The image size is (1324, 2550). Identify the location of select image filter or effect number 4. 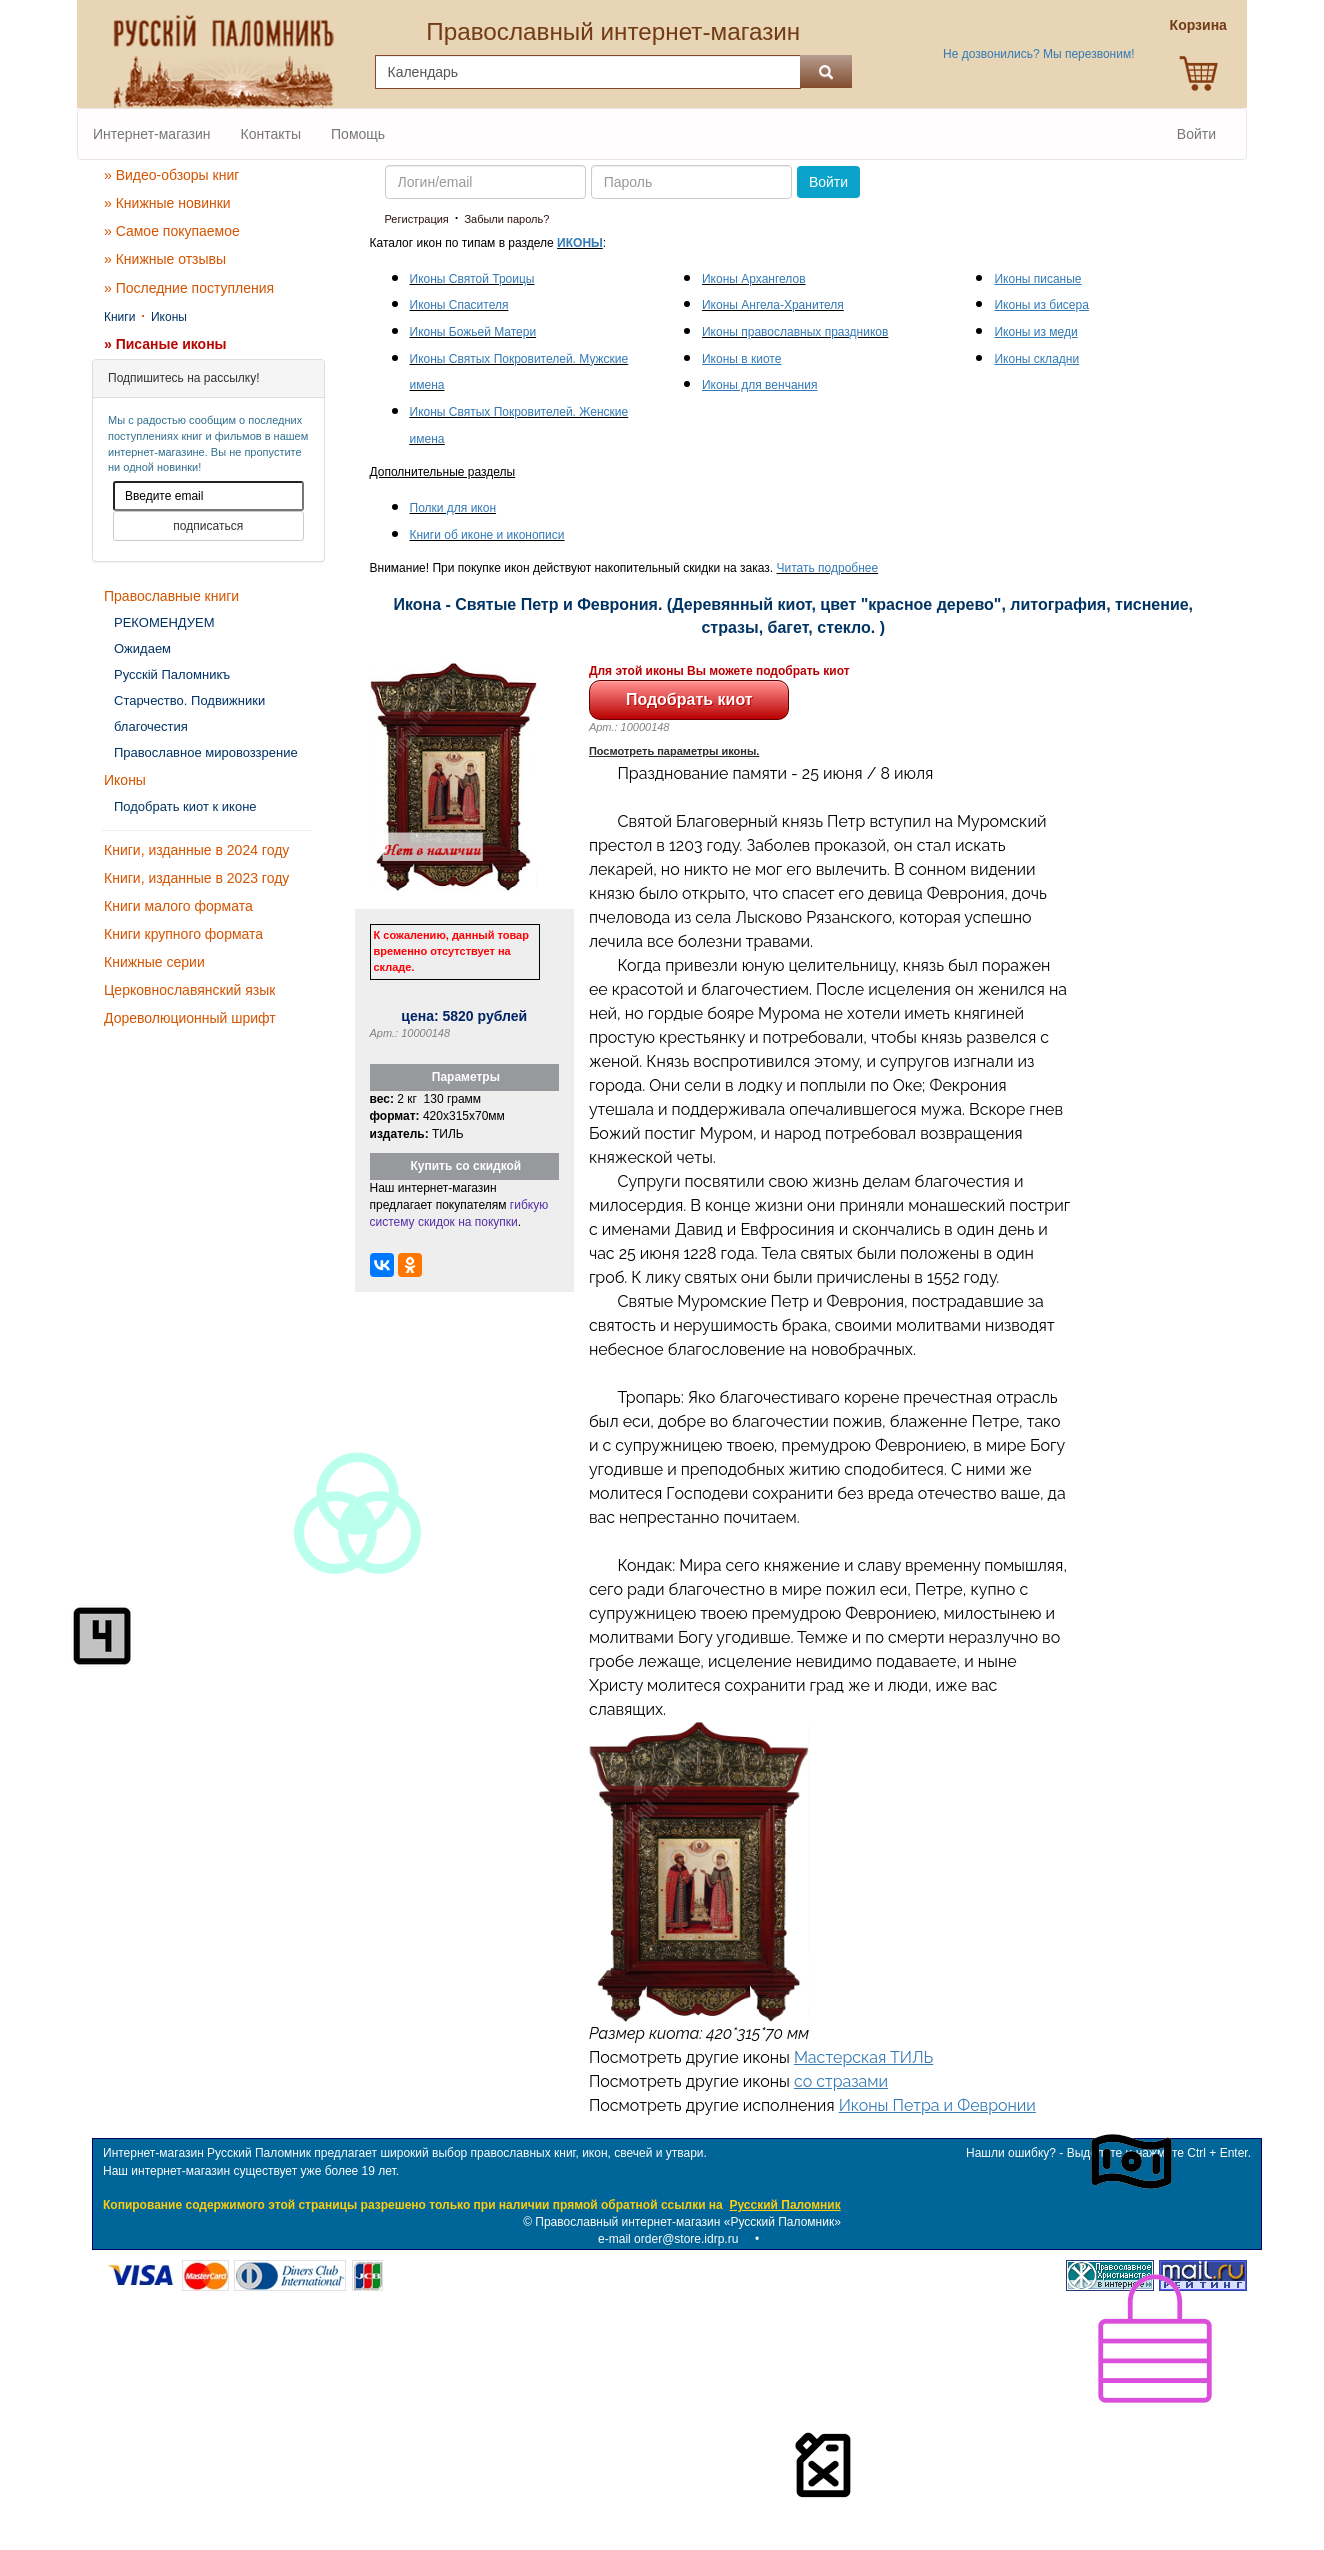
(102, 1636).